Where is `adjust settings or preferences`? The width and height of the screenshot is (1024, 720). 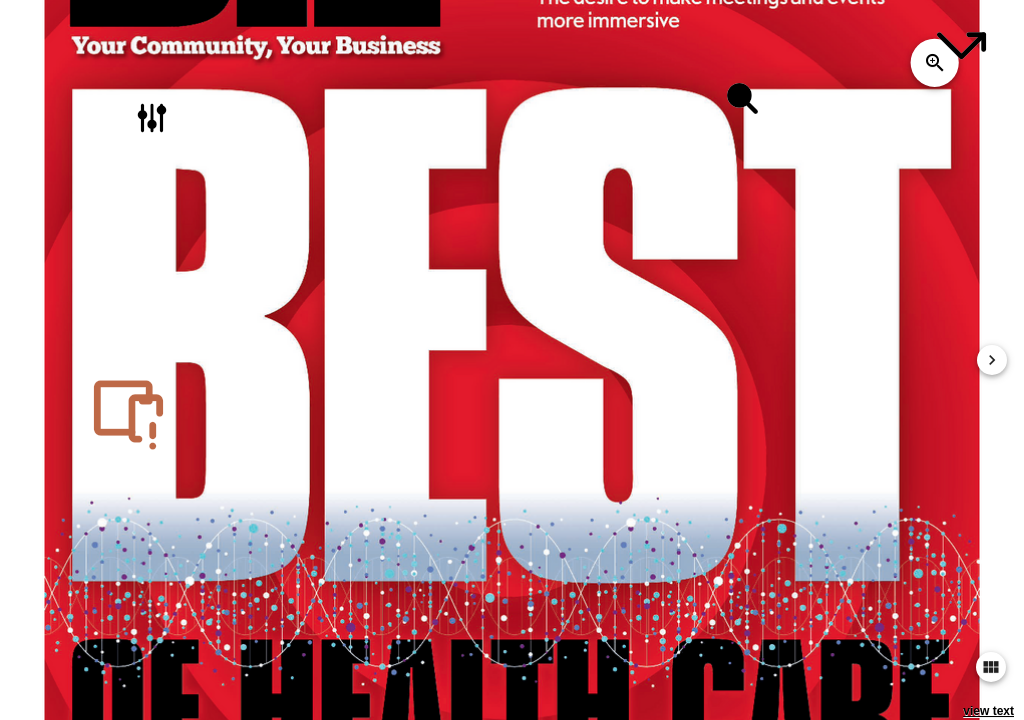 adjust settings or preferences is located at coordinates (152, 118).